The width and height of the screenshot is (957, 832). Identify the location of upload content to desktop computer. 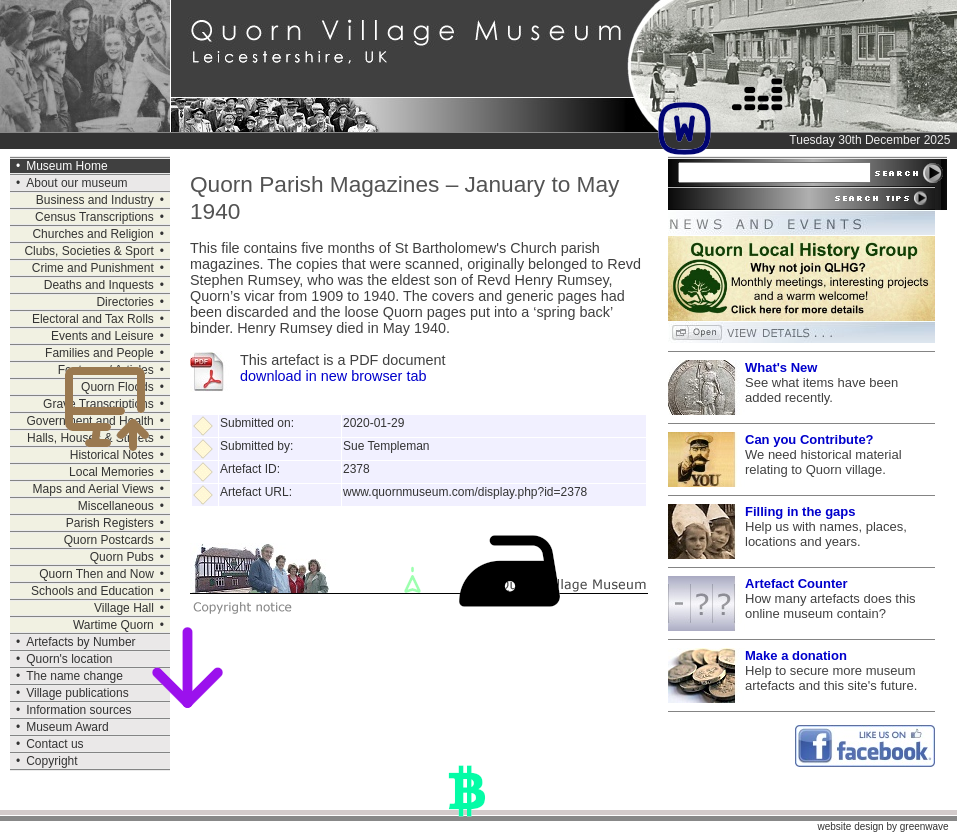
(105, 407).